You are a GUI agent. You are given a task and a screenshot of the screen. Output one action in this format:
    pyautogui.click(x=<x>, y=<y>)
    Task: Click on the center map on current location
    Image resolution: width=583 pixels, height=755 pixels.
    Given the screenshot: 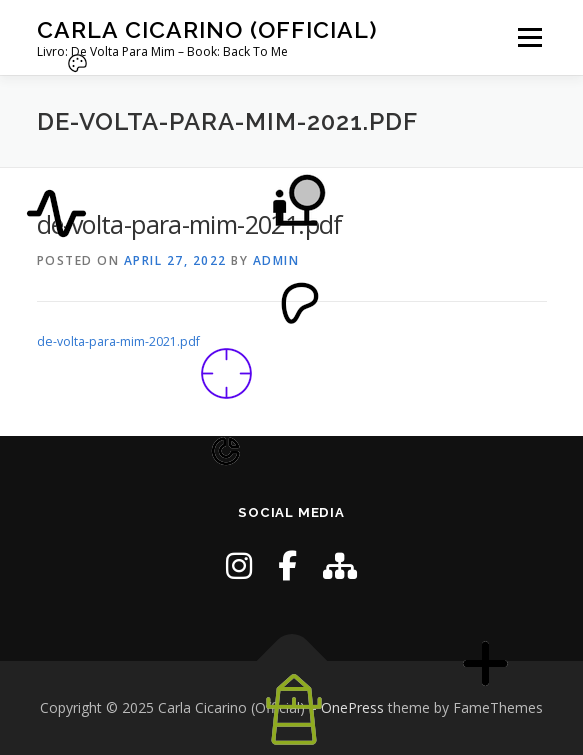 What is the action you would take?
    pyautogui.click(x=226, y=373)
    